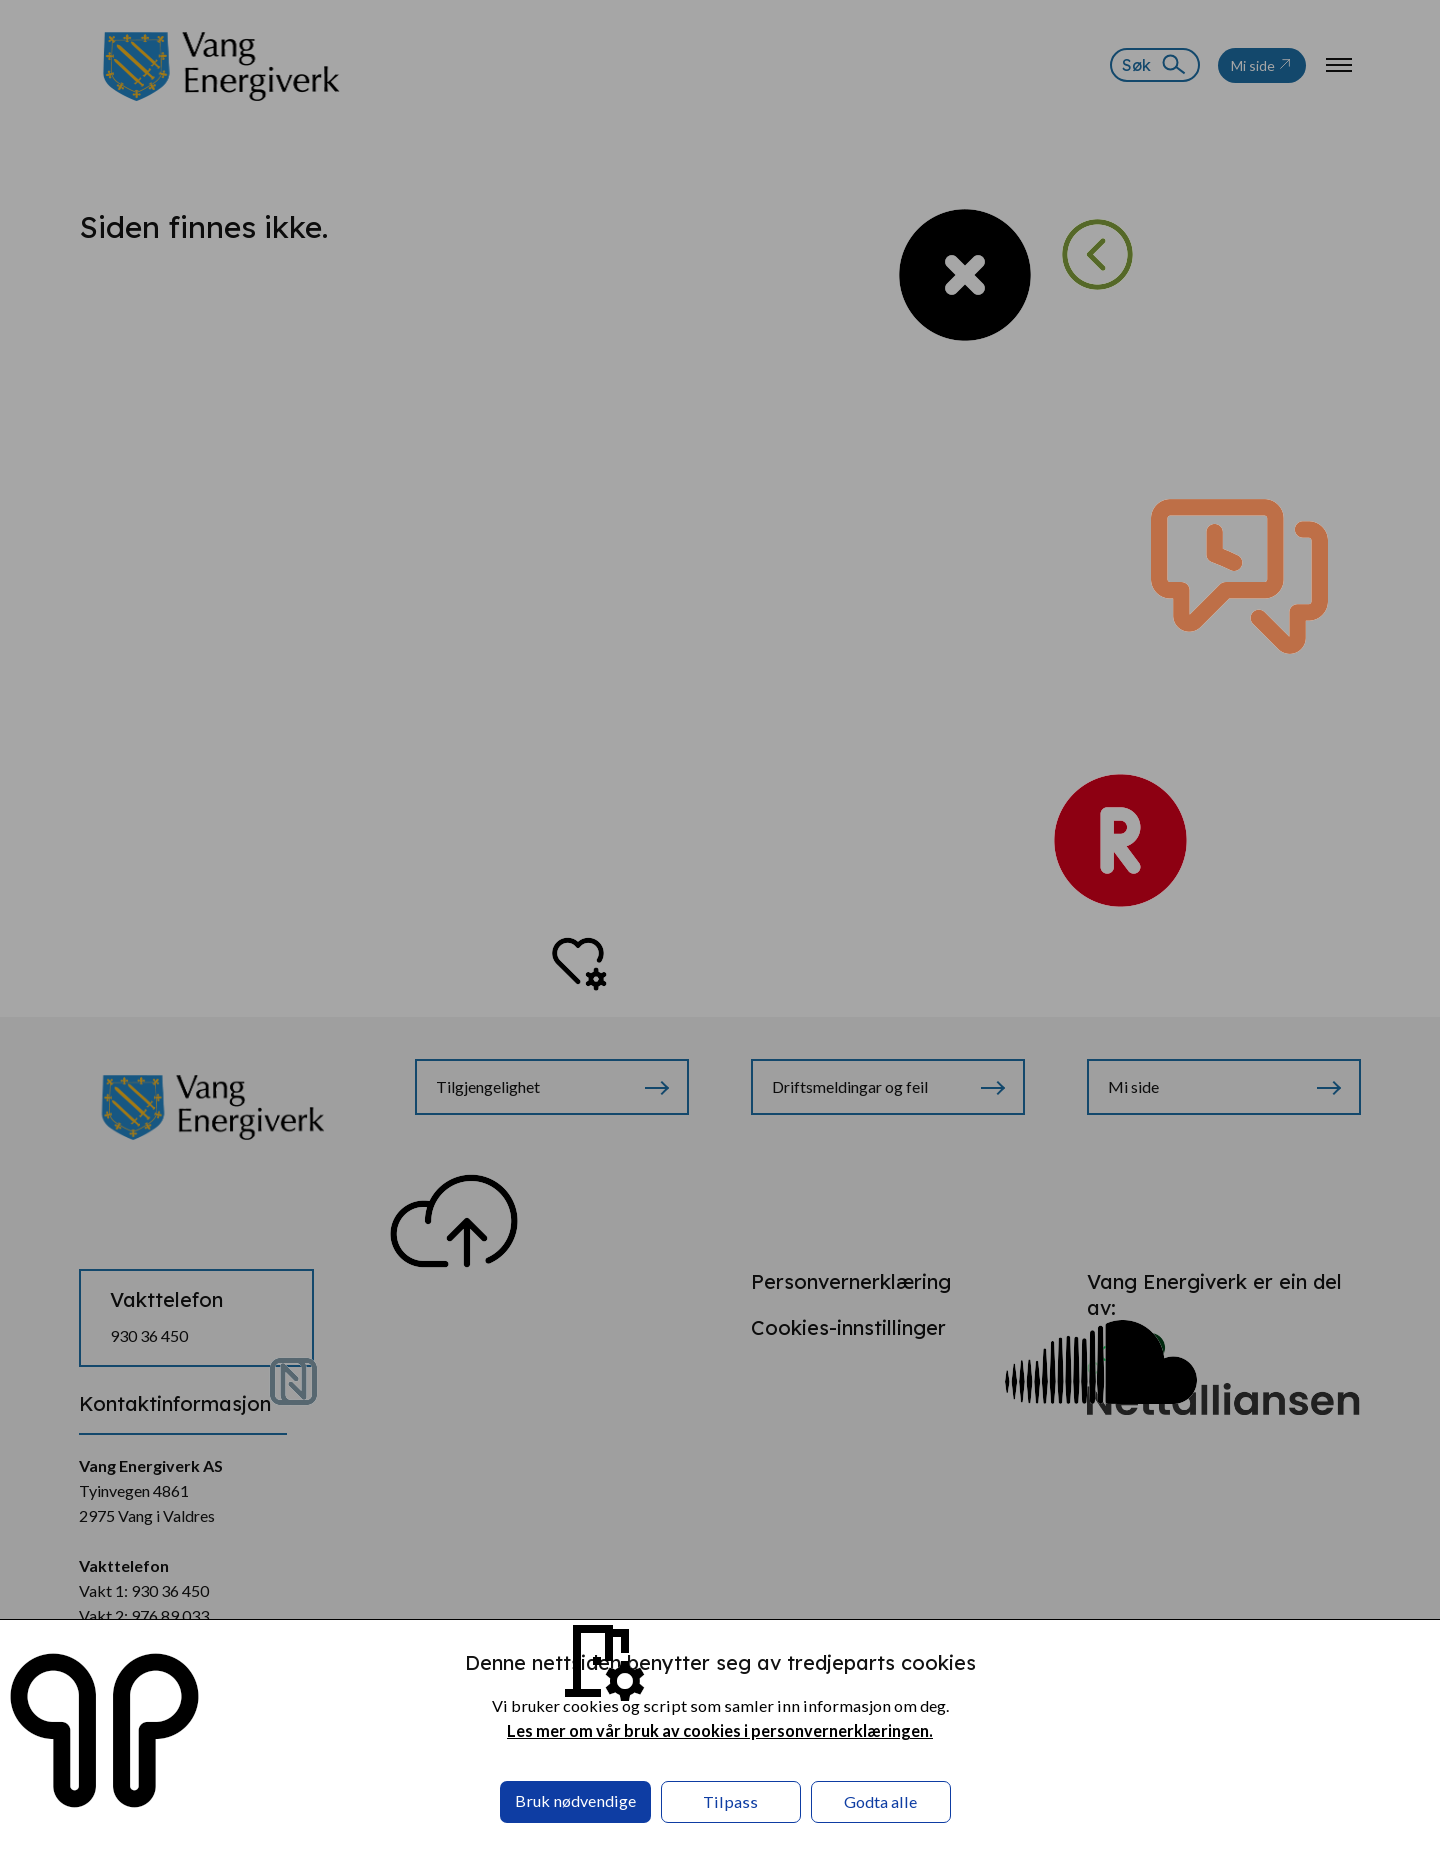 Image resolution: width=1440 pixels, height=1853 pixels. I want to click on upload file to cloud storage, so click(454, 1221).